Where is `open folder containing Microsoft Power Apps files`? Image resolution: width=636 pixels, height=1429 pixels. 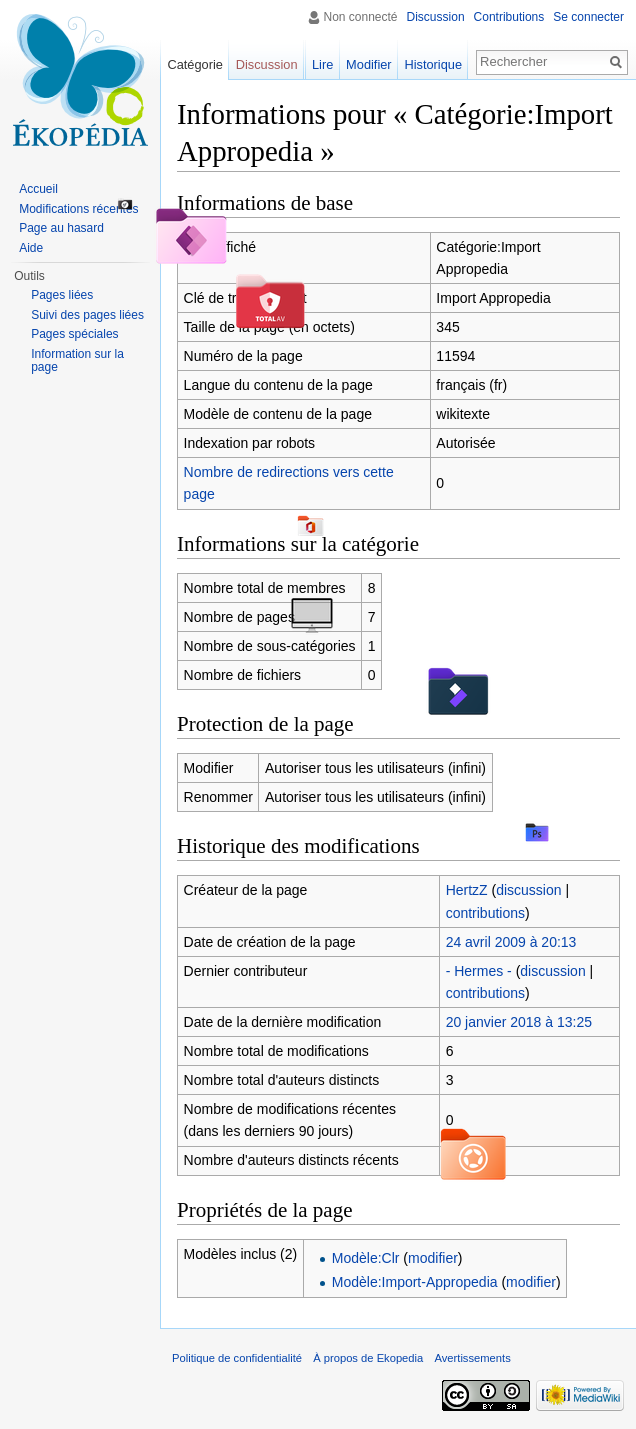
open folder containing Microsoft Power Apps files is located at coordinates (191, 238).